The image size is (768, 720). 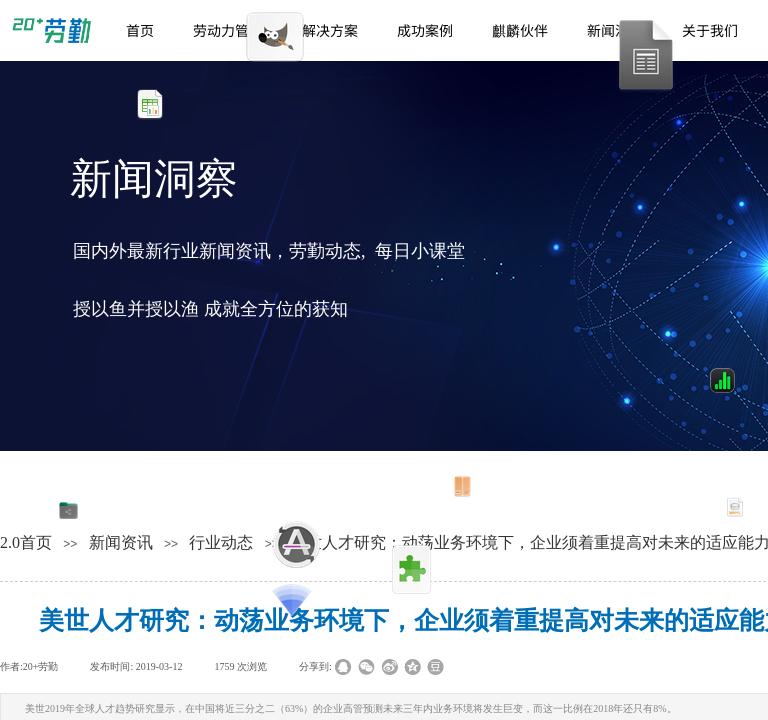 I want to click on access your public shared folder, so click(x=68, y=510).